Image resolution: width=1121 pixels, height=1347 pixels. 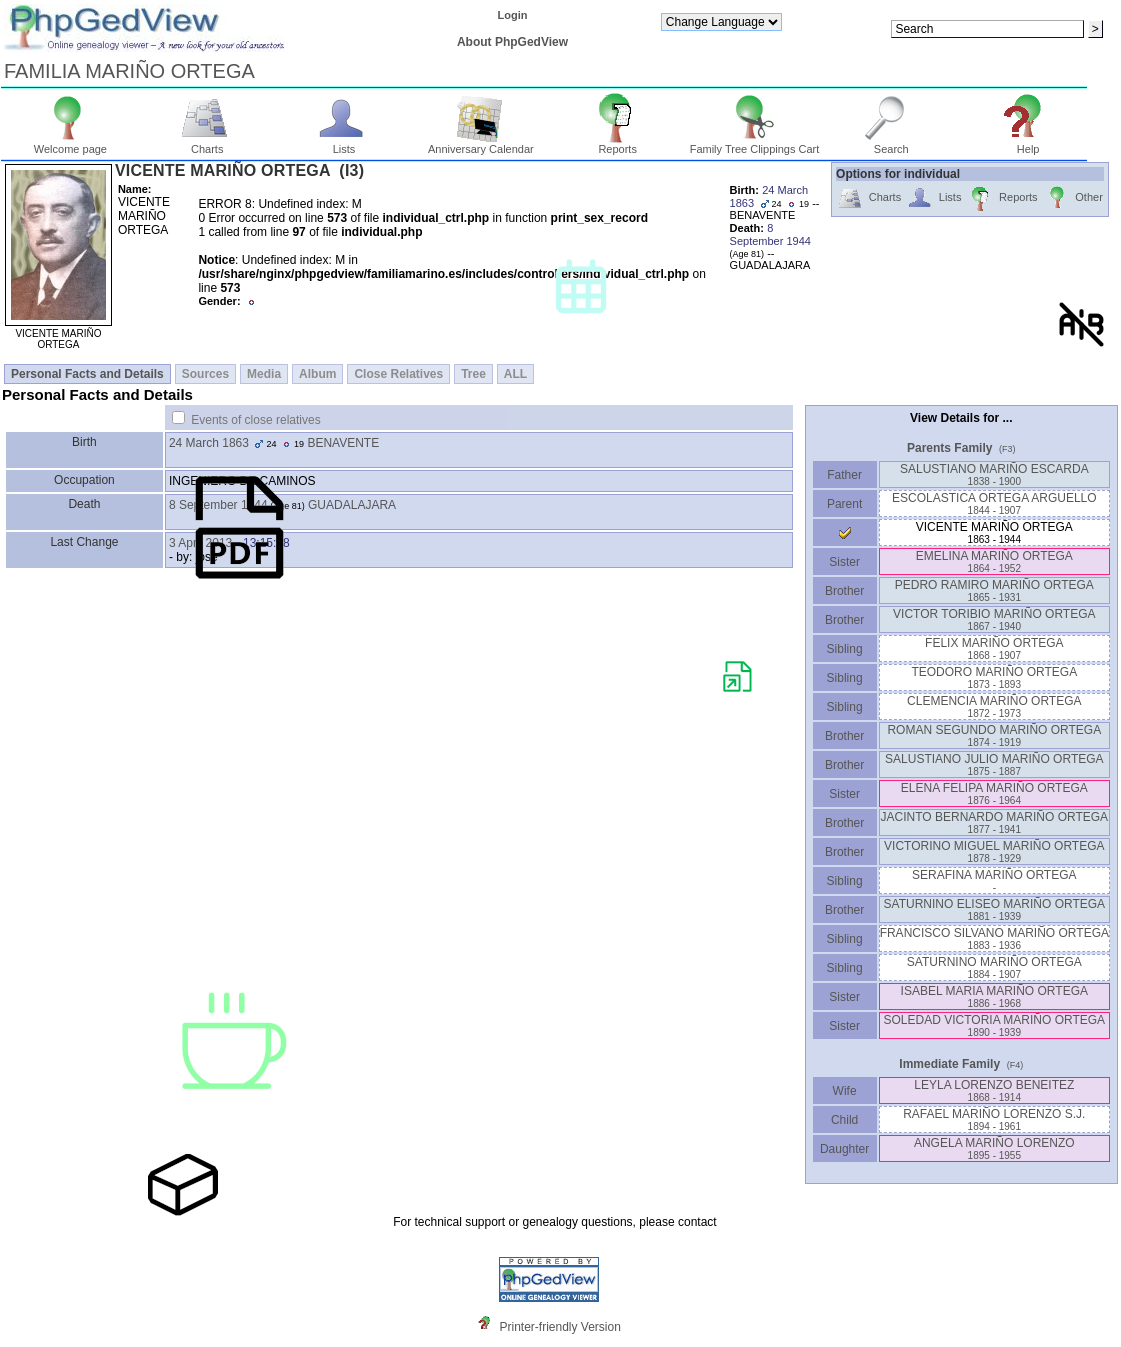 What do you see at coordinates (183, 1184) in the screenshot?
I see `represents a field or property in code structure` at bounding box center [183, 1184].